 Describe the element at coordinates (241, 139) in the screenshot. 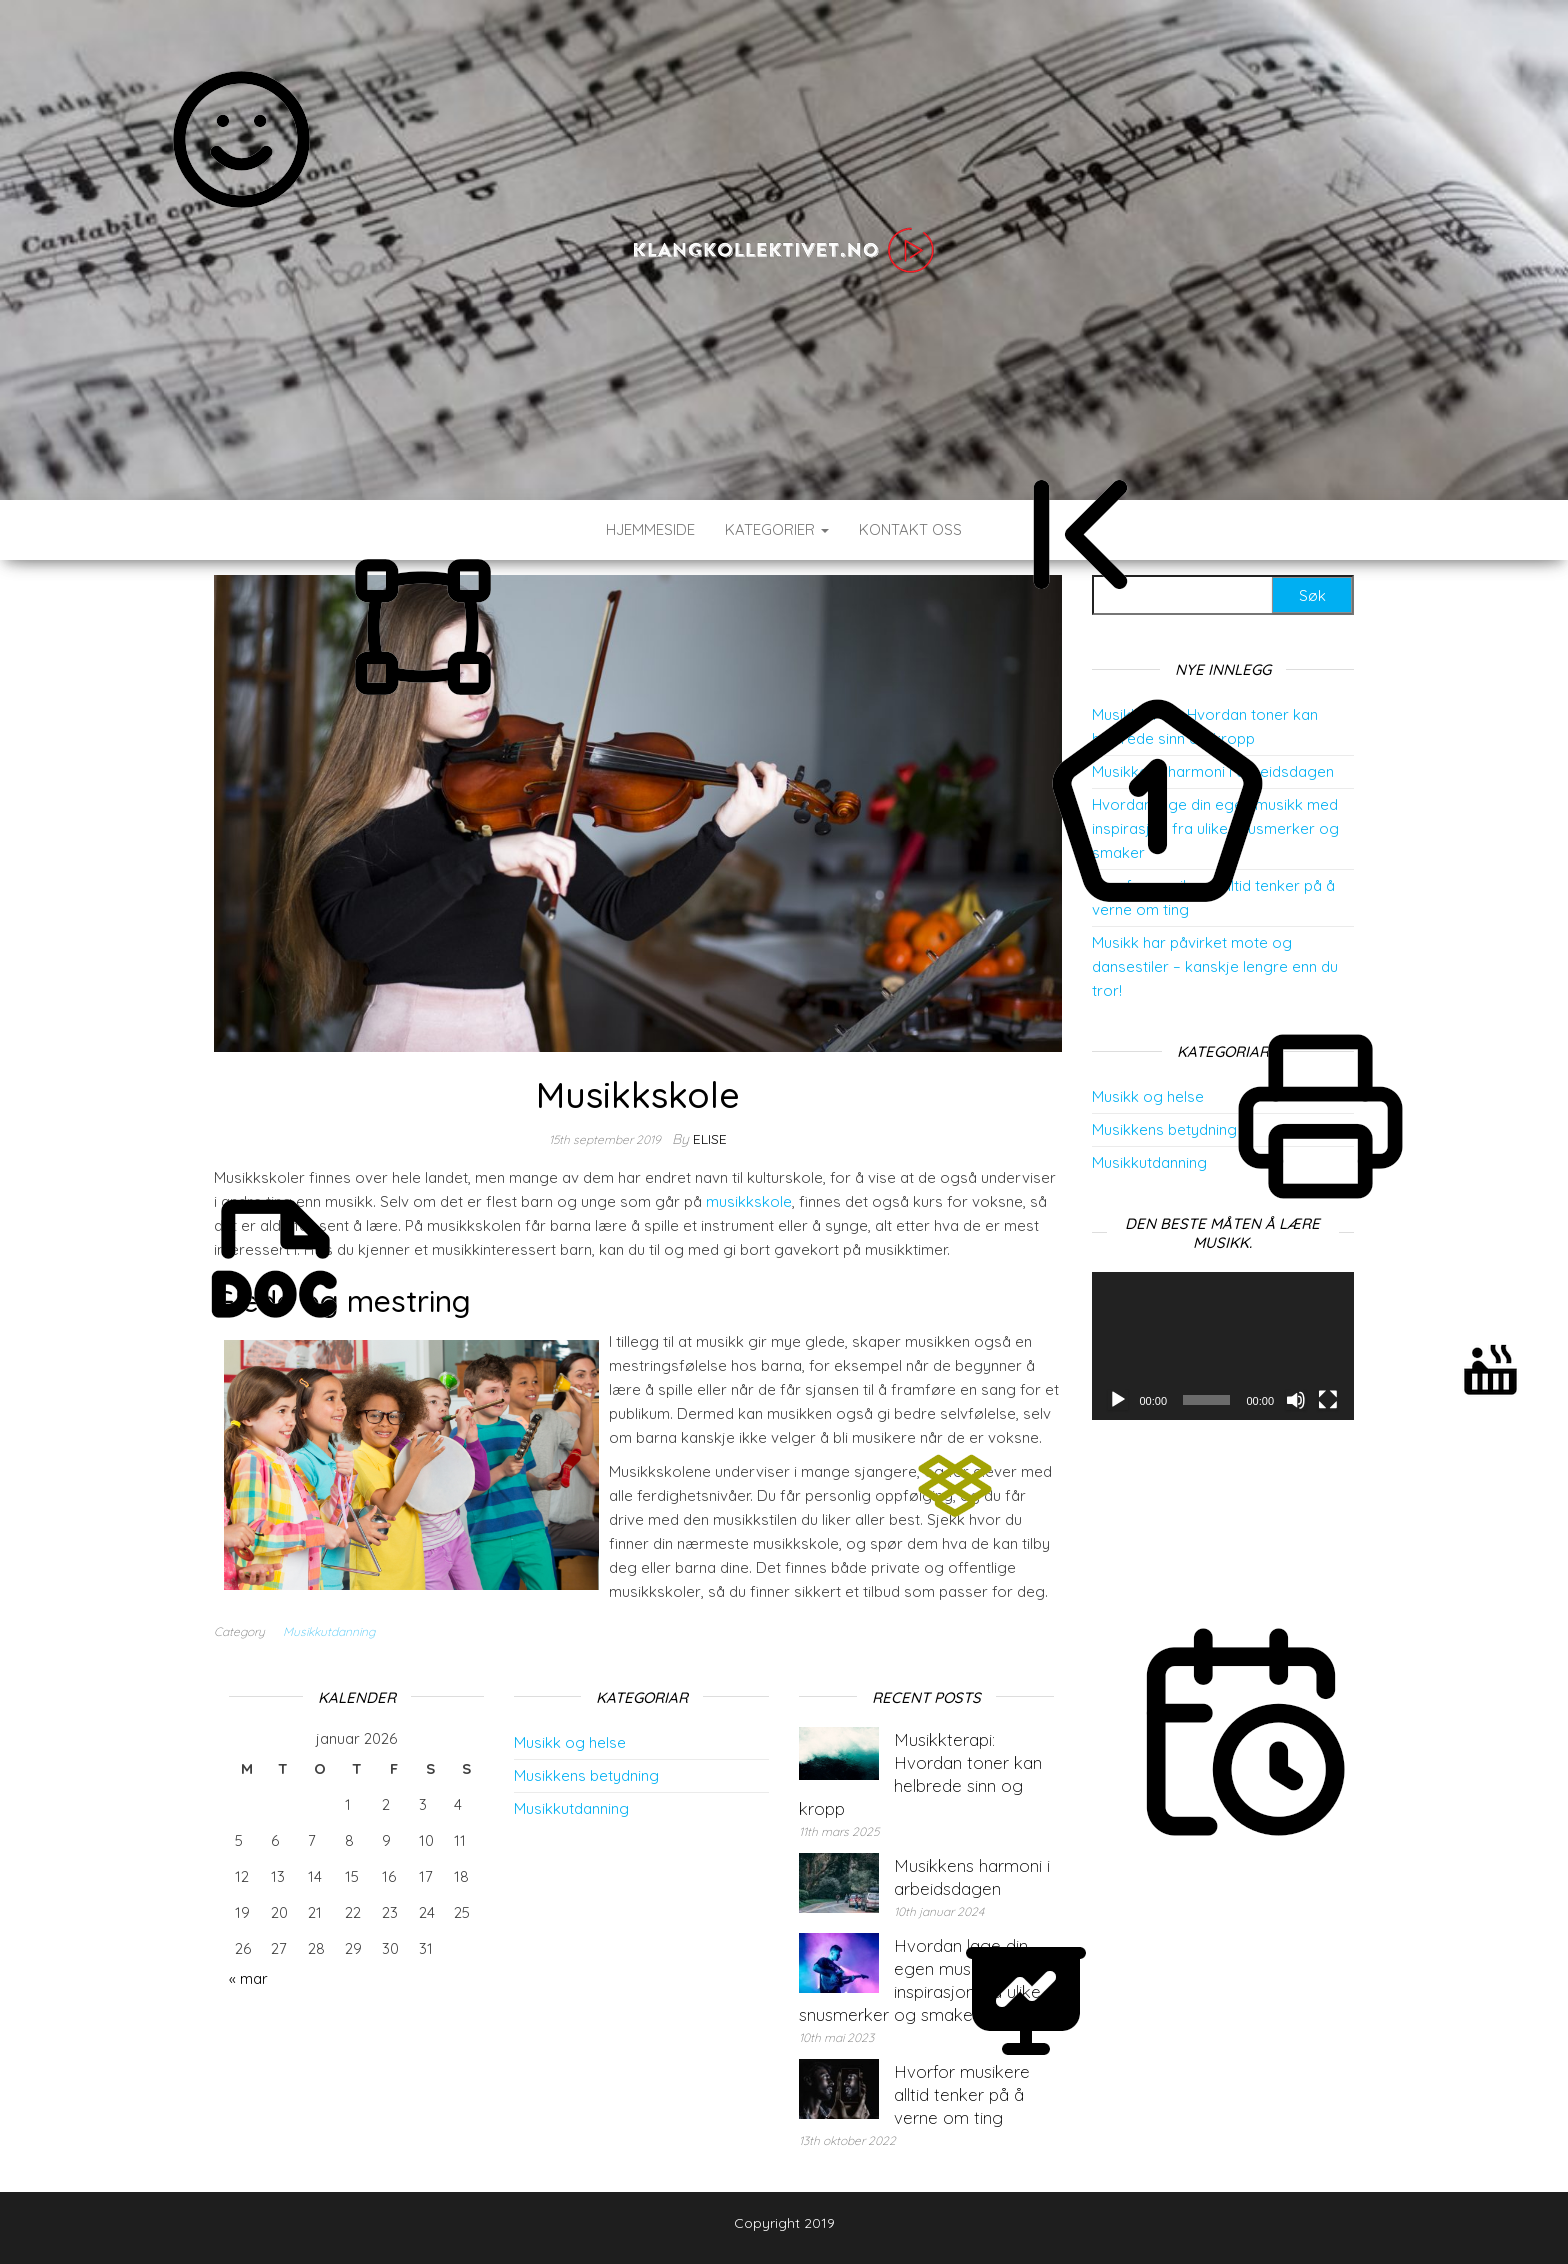

I see `add an emoji or reaction` at that location.